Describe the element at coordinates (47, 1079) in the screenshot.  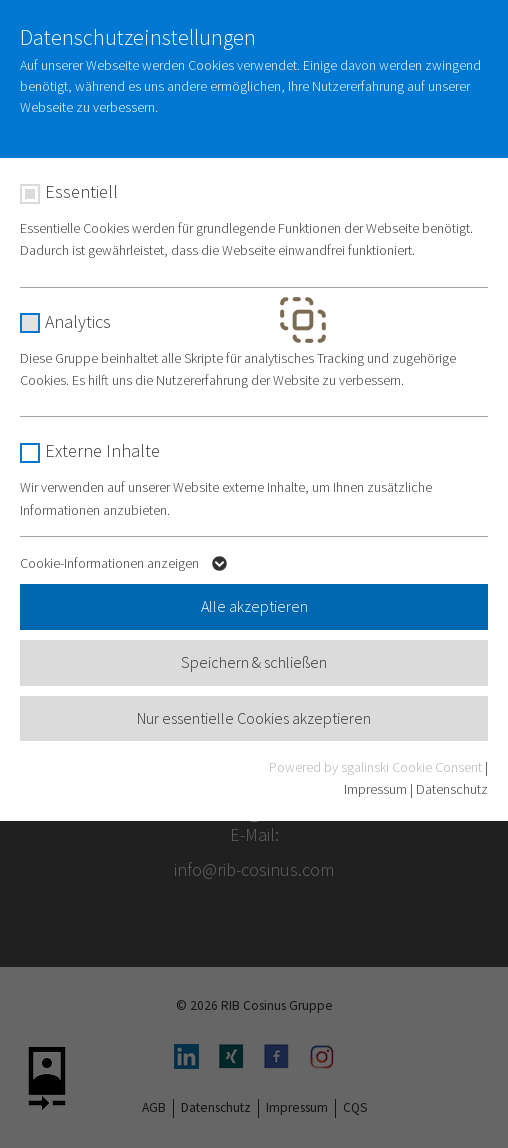
I see `switch to front-facing camera` at that location.